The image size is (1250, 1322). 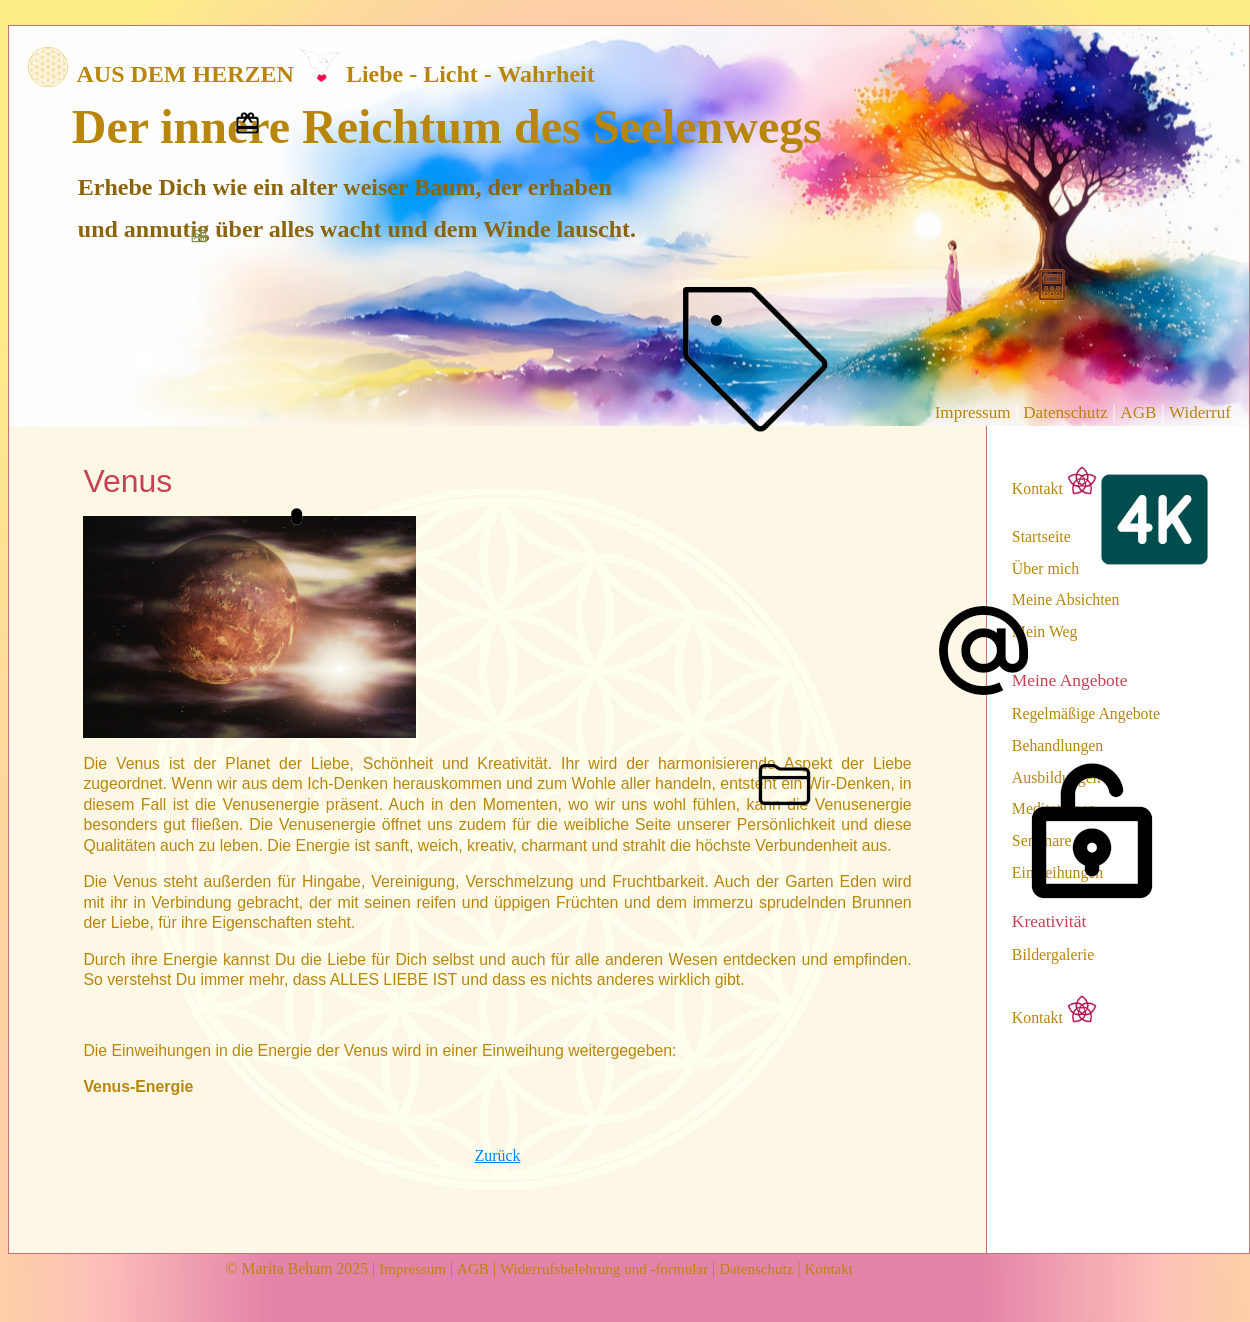 What do you see at coordinates (199, 236) in the screenshot?
I see `start or join a video conference` at bounding box center [199, 236].